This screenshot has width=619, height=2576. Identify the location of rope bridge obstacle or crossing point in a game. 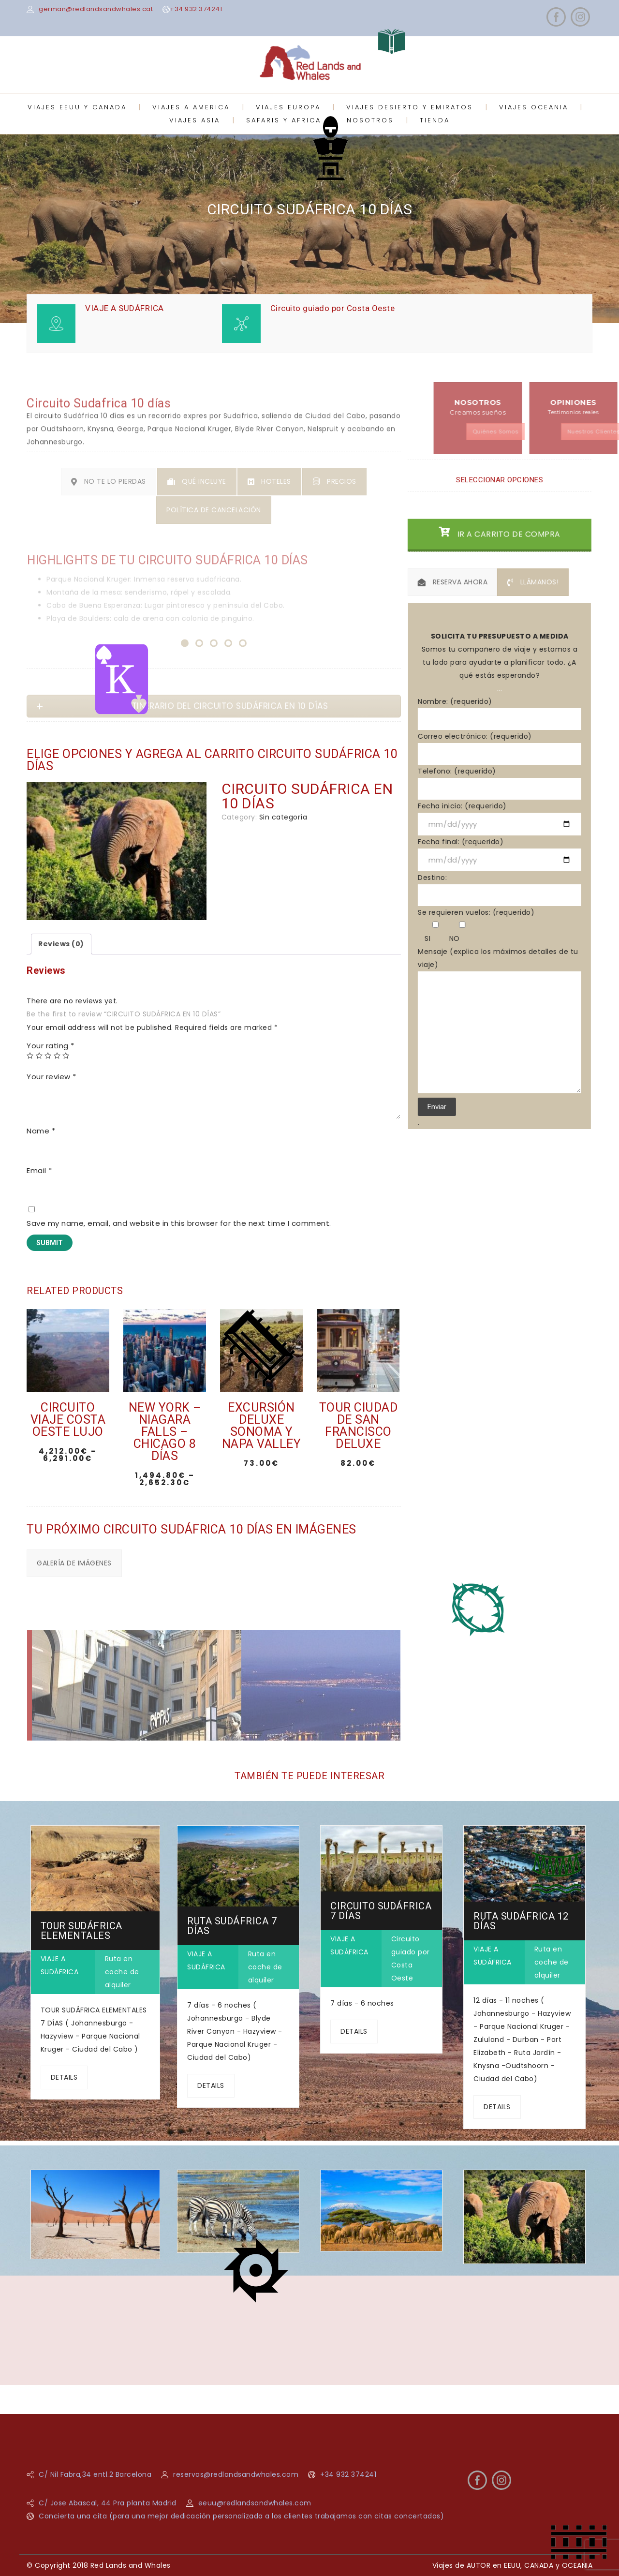
(557, 1870).